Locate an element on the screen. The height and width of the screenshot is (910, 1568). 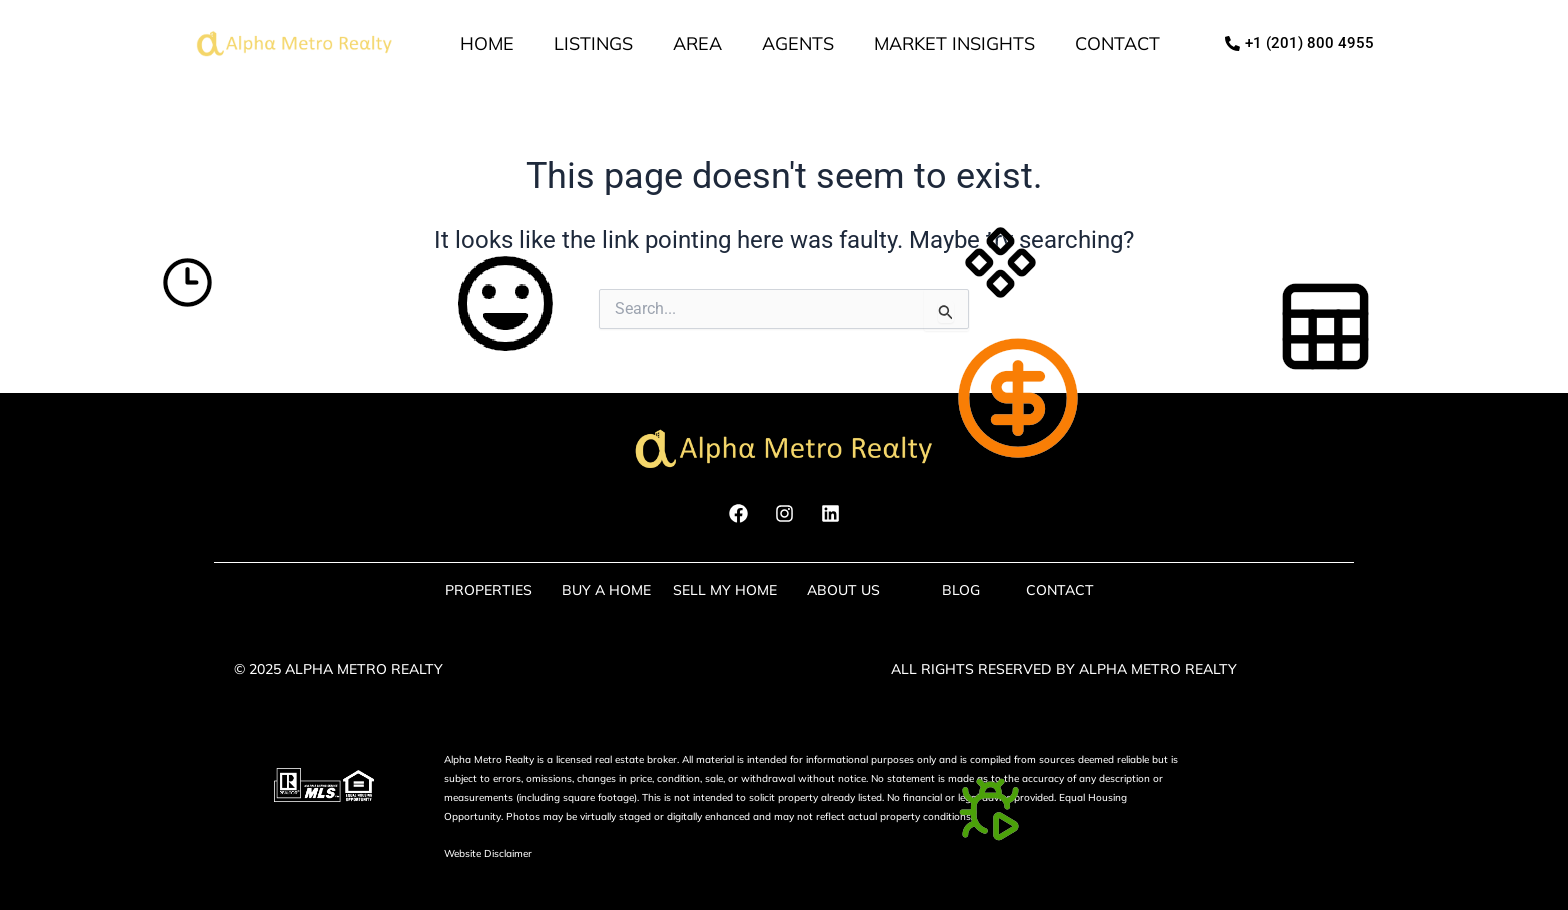
view current time is located at coordinates (187, 282).